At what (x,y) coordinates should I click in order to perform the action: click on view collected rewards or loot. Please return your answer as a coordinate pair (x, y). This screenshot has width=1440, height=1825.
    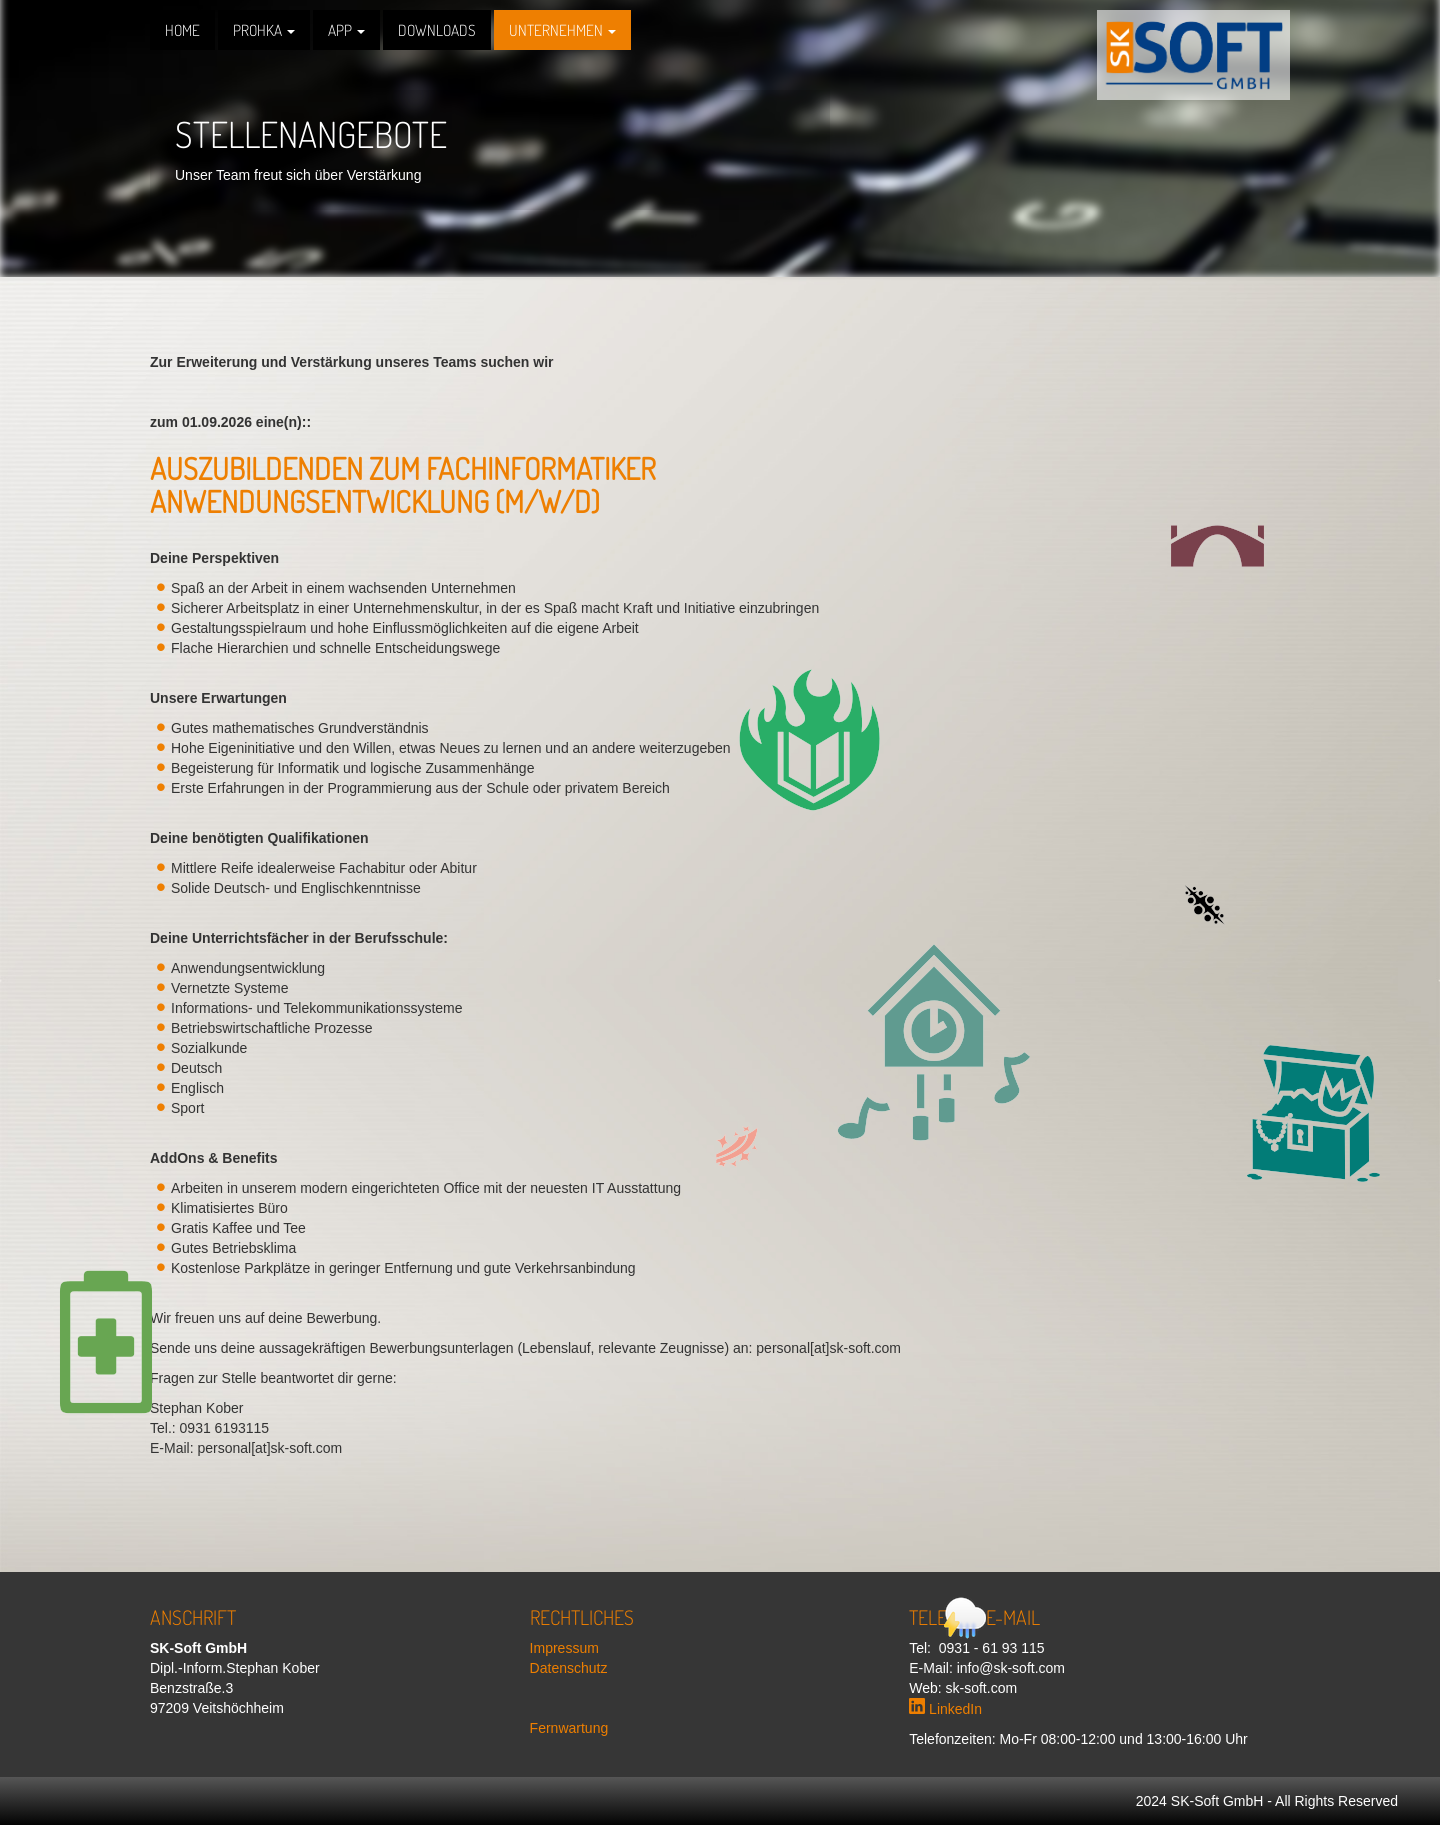
    Looking at the image, I should click on (1313, 1113).